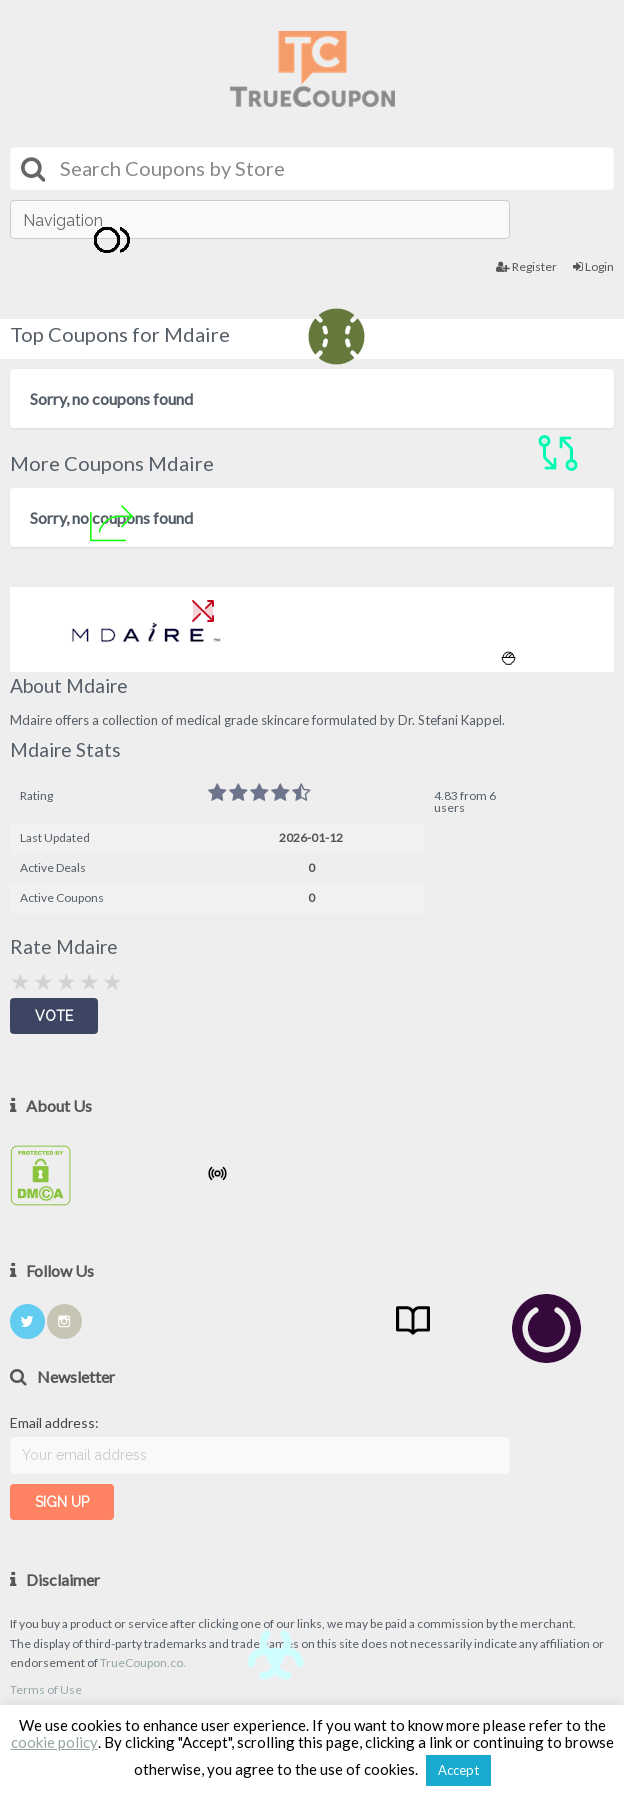 The height and width of the screenshot is (1798, 624). What do you see at coordinates (112, 240) in the screenshot?
I see `indicates active recording or live streaming status` at bounding box center [112, 240].